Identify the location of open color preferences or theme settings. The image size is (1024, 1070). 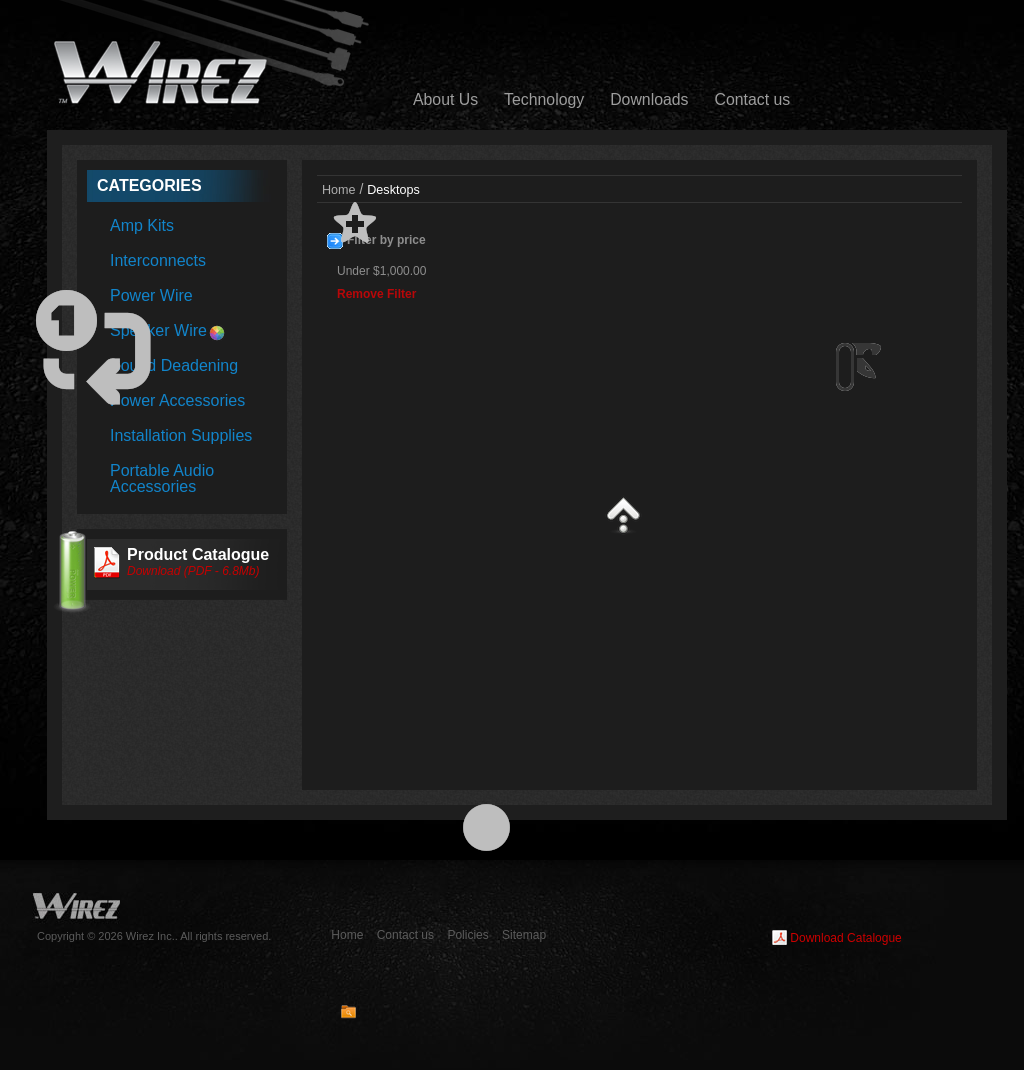
(217, 333).